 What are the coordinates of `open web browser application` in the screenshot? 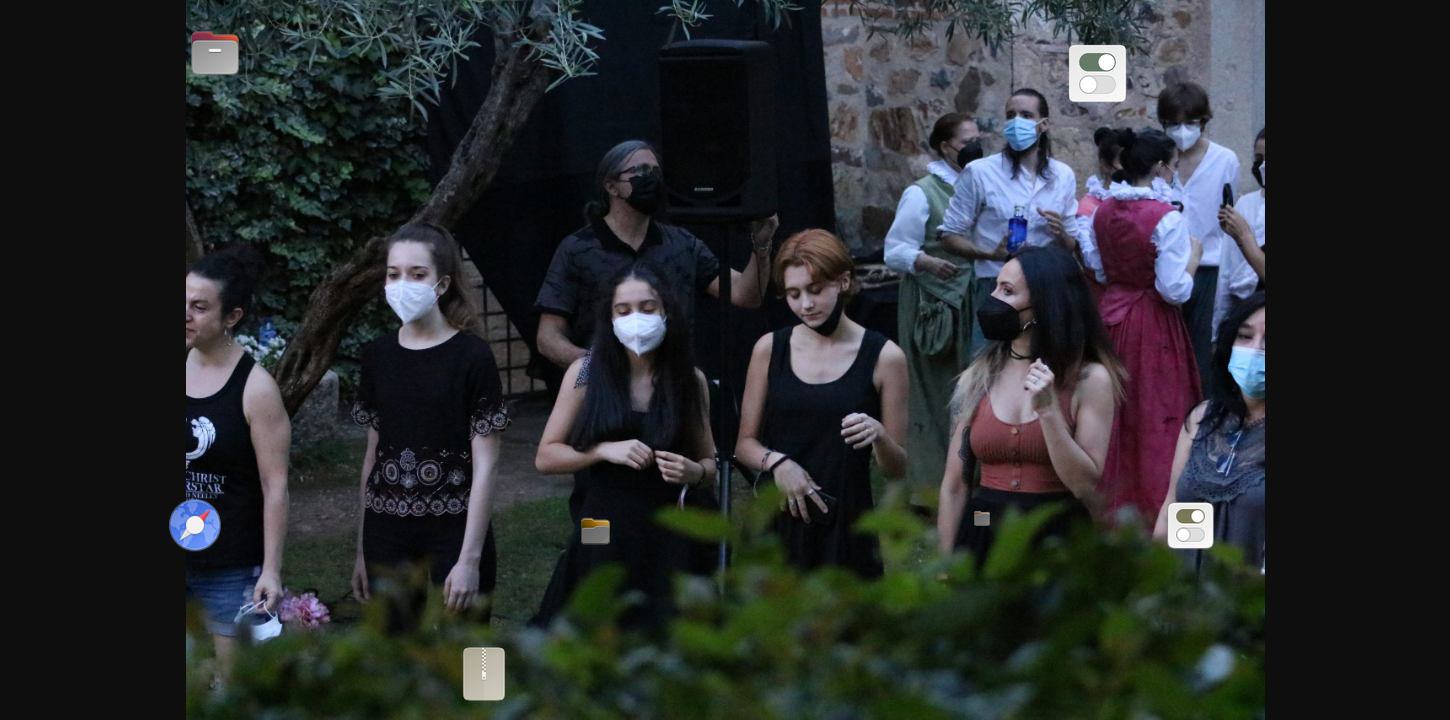 It's located at (195, 525).